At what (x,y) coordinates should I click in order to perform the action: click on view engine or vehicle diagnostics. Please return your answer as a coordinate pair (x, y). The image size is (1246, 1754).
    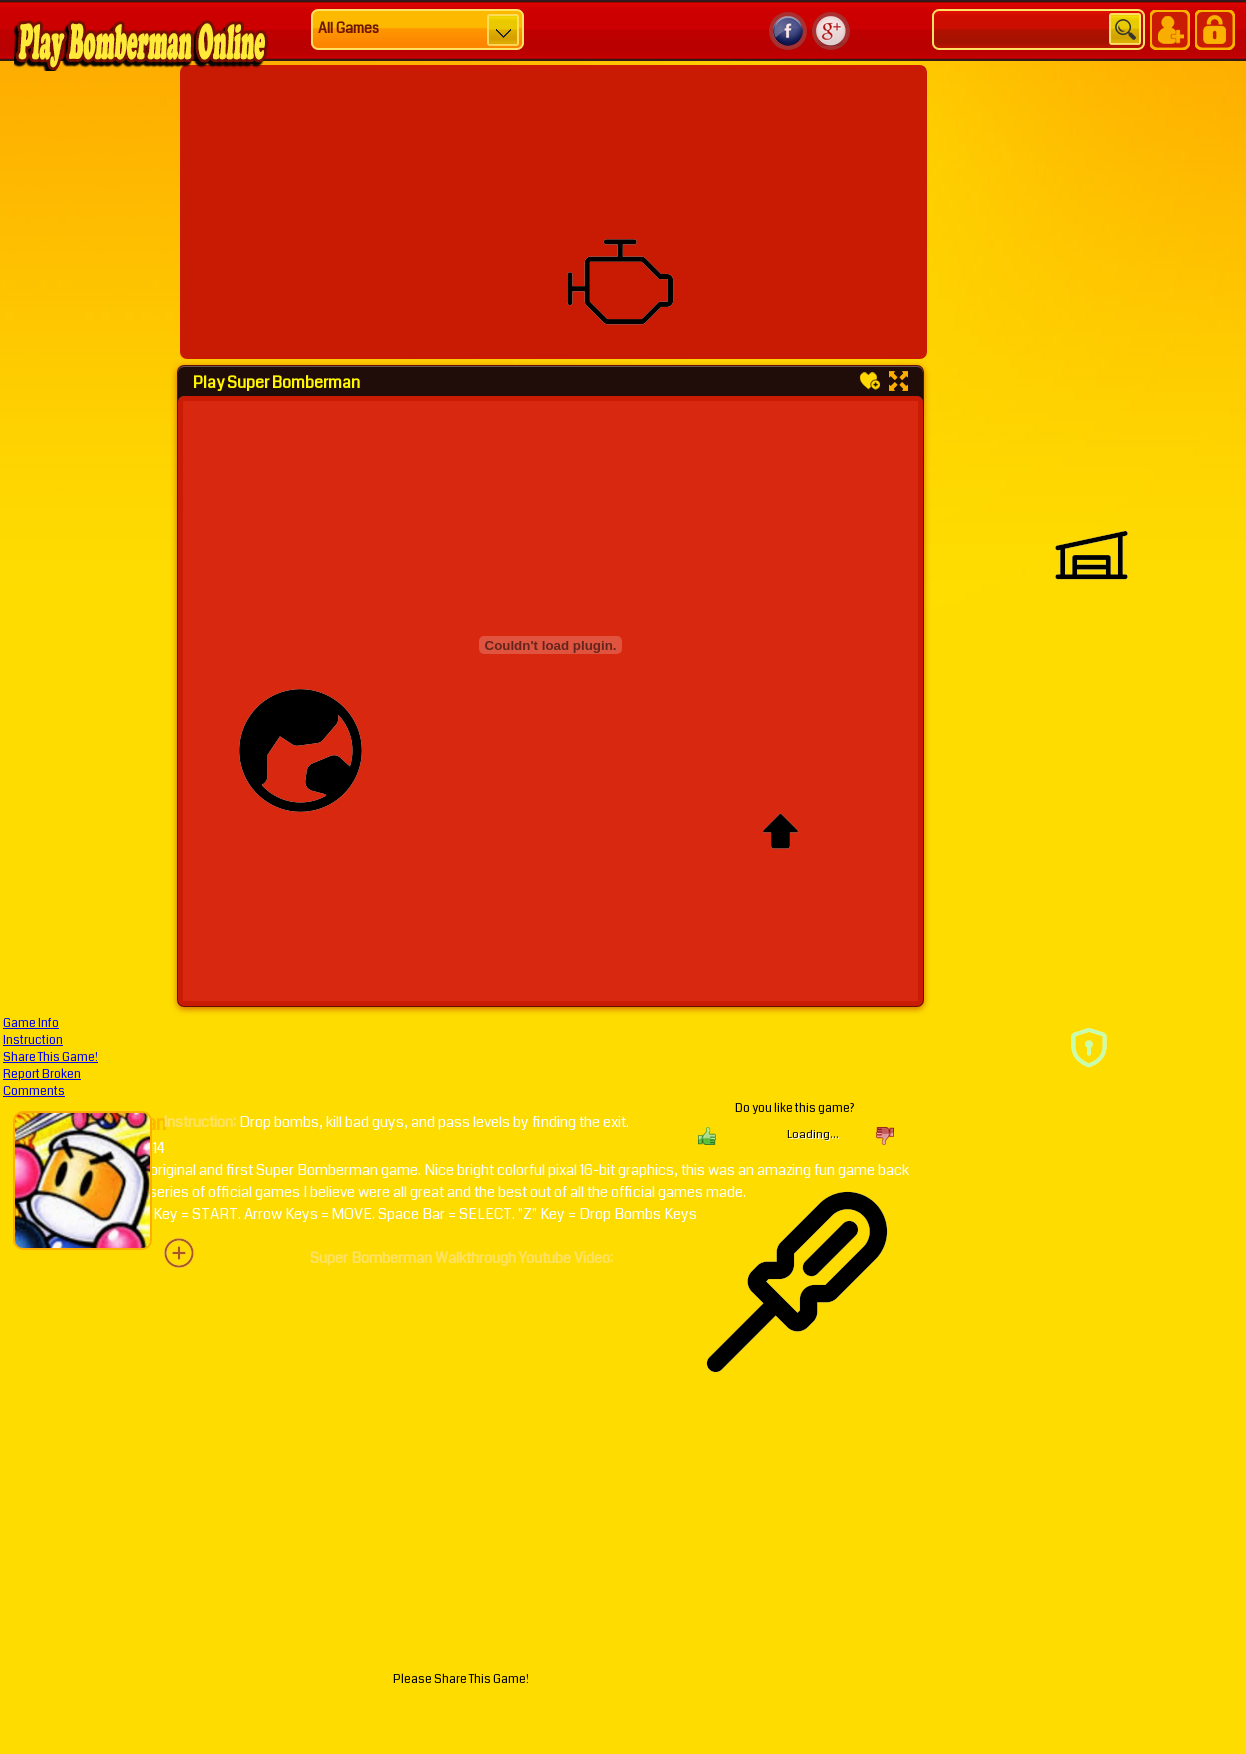
    Looking at the image, I should click on (618, 283).